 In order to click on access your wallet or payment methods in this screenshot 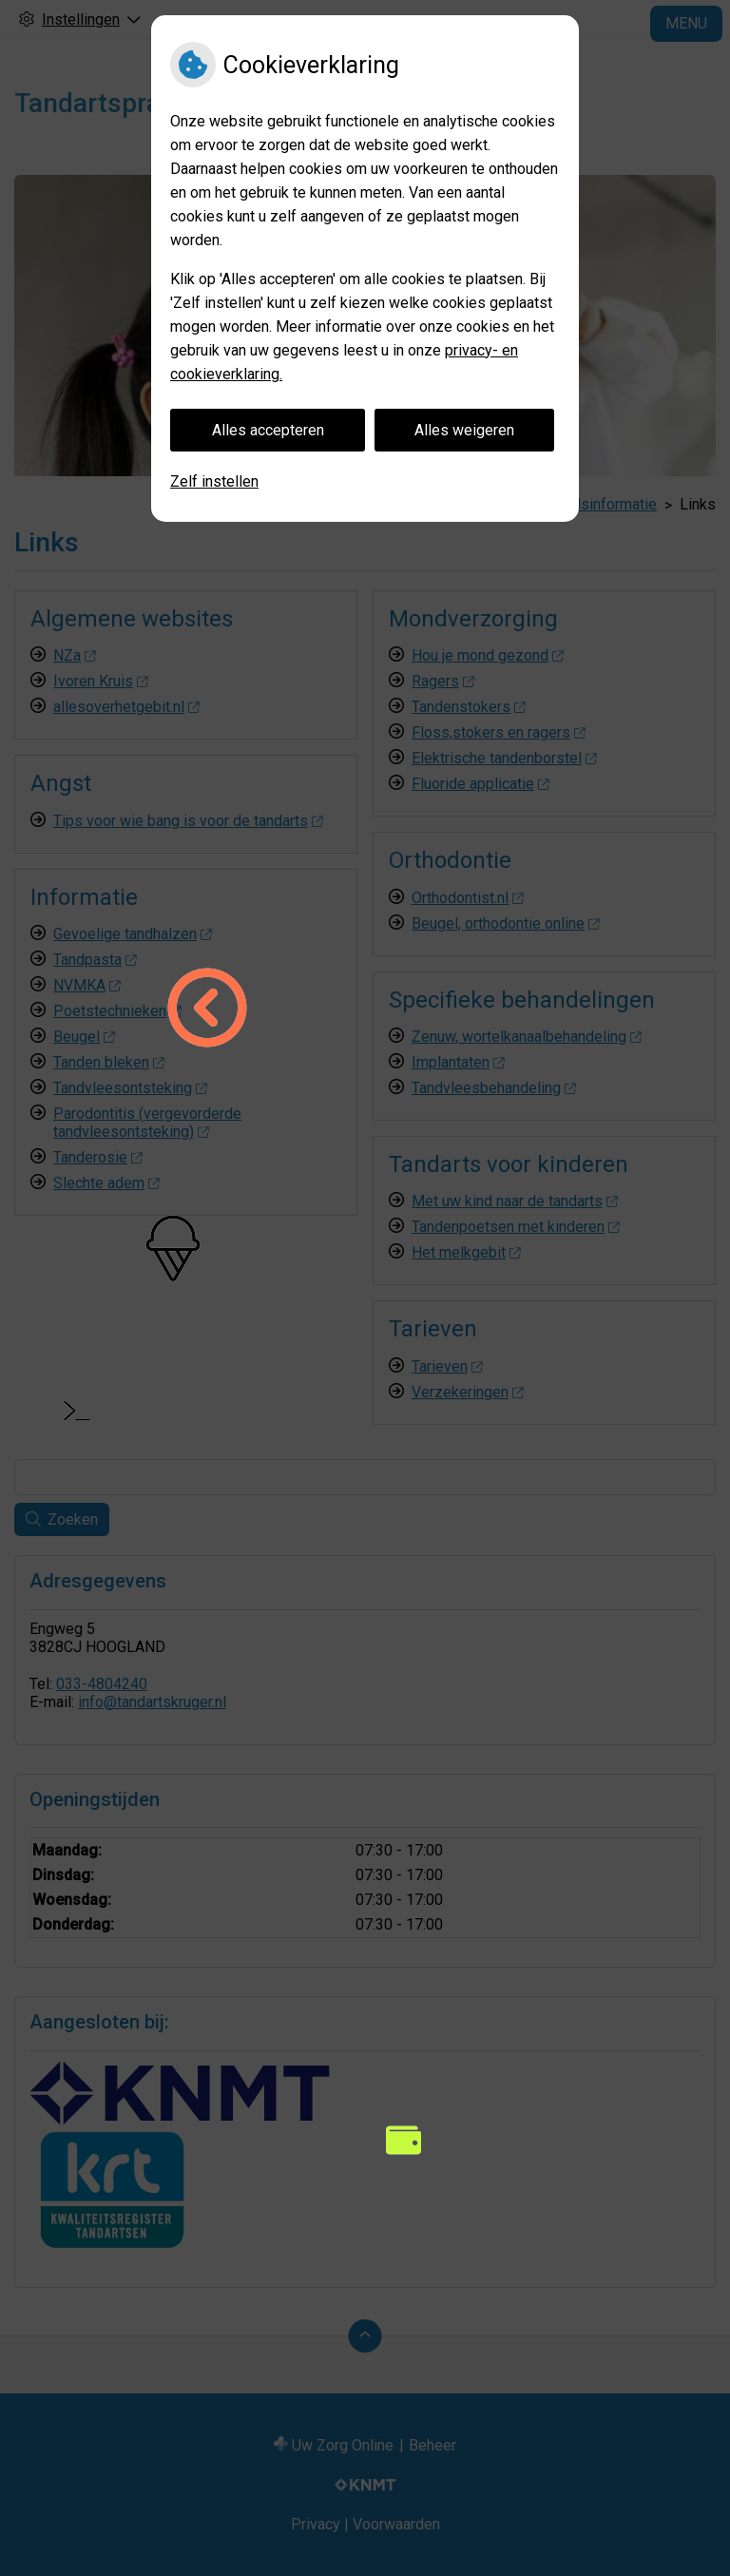, I will do `click(403, 2140)`.